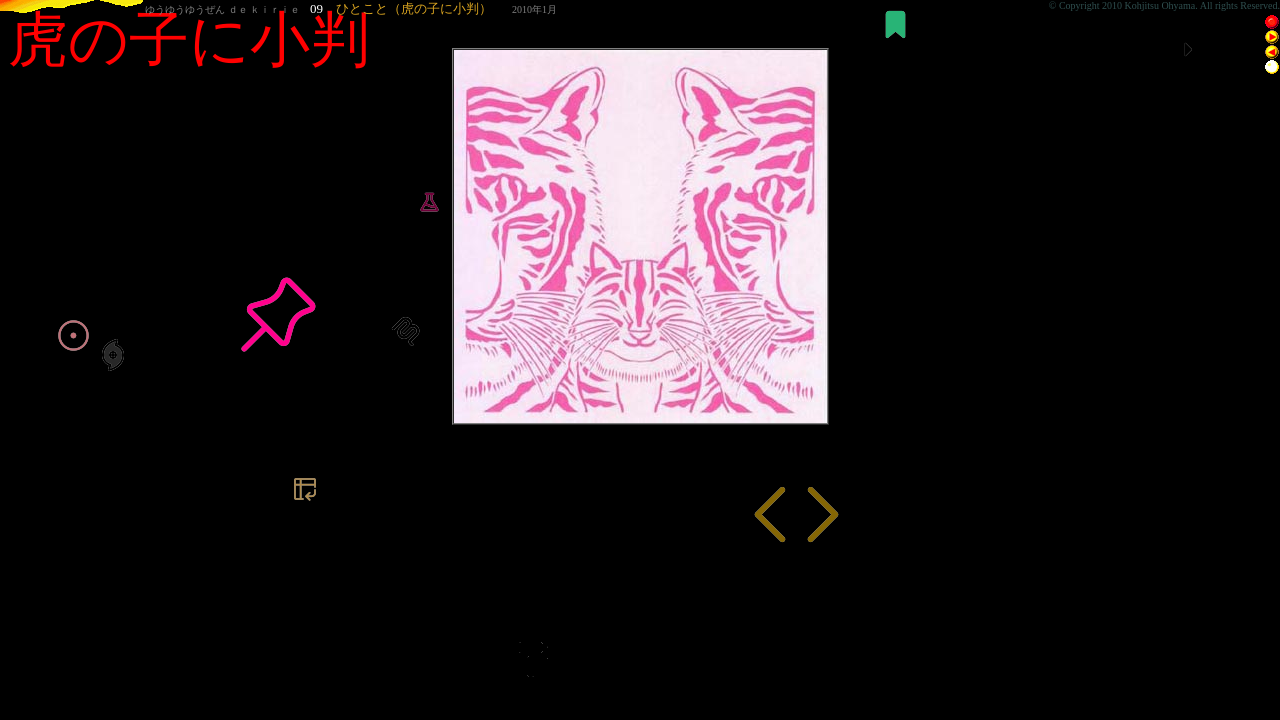 Image resolution: width=1280 pixels, height=720 pixels. What do you see at coordinates (305, 489) in the screenshot?
I see `pivot data by column in a table or spreadsheet` at bounding box center [305, 489].